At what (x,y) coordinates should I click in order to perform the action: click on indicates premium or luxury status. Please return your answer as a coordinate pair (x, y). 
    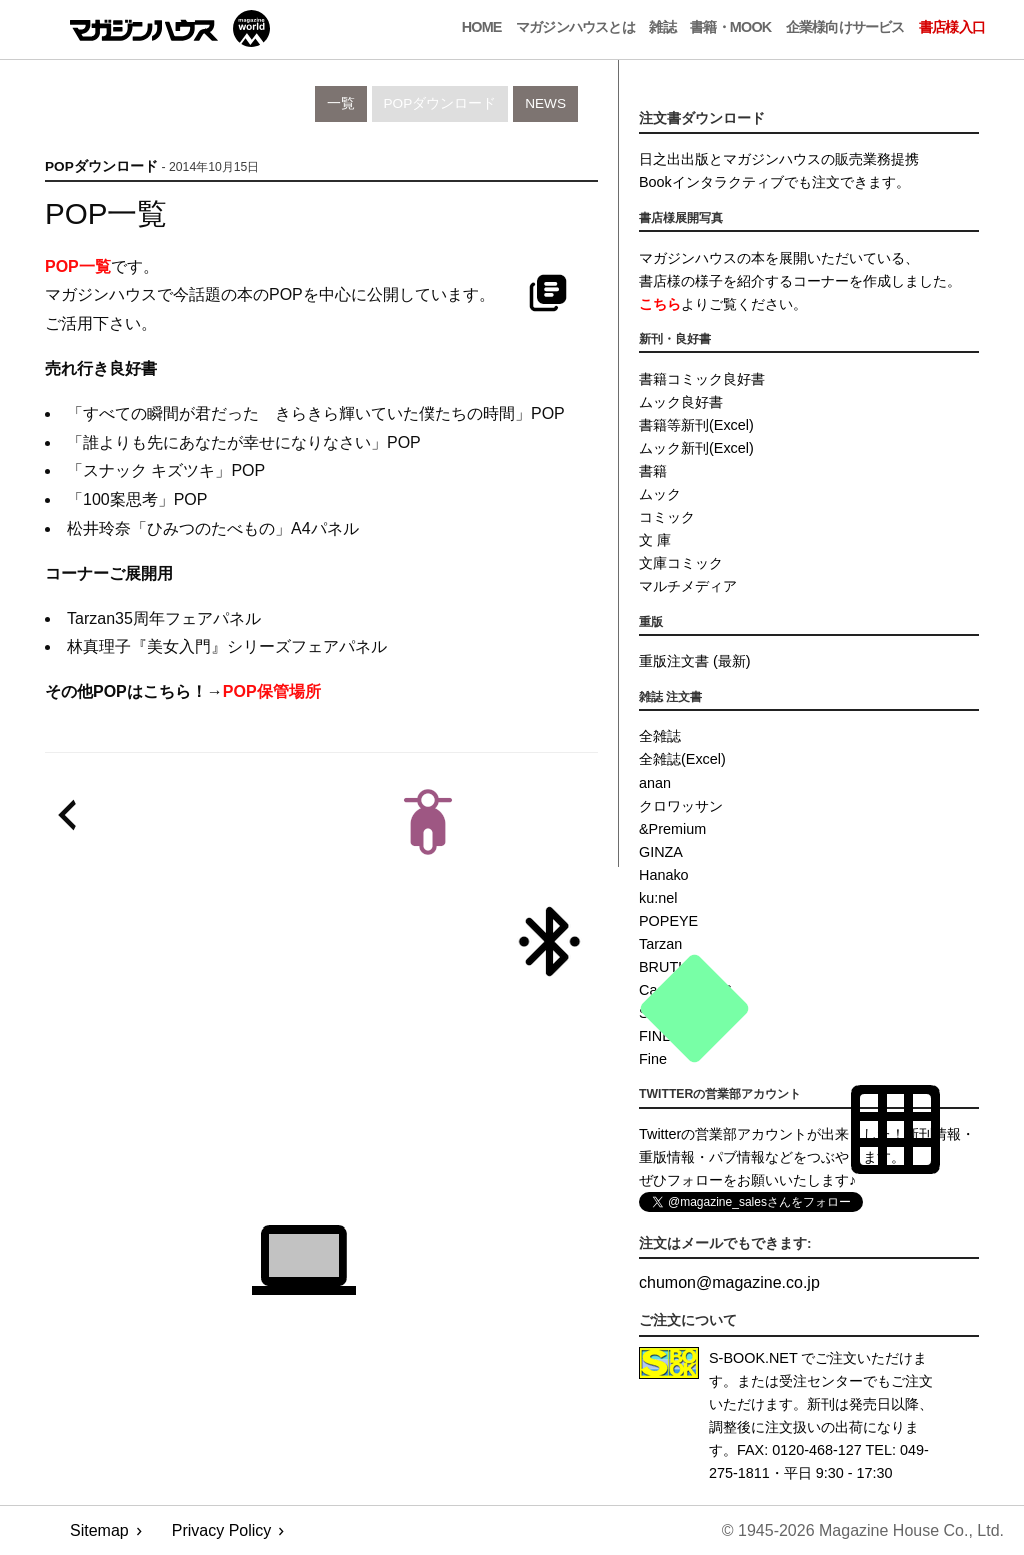
    Looking at the image, I should click on (694, 1008).